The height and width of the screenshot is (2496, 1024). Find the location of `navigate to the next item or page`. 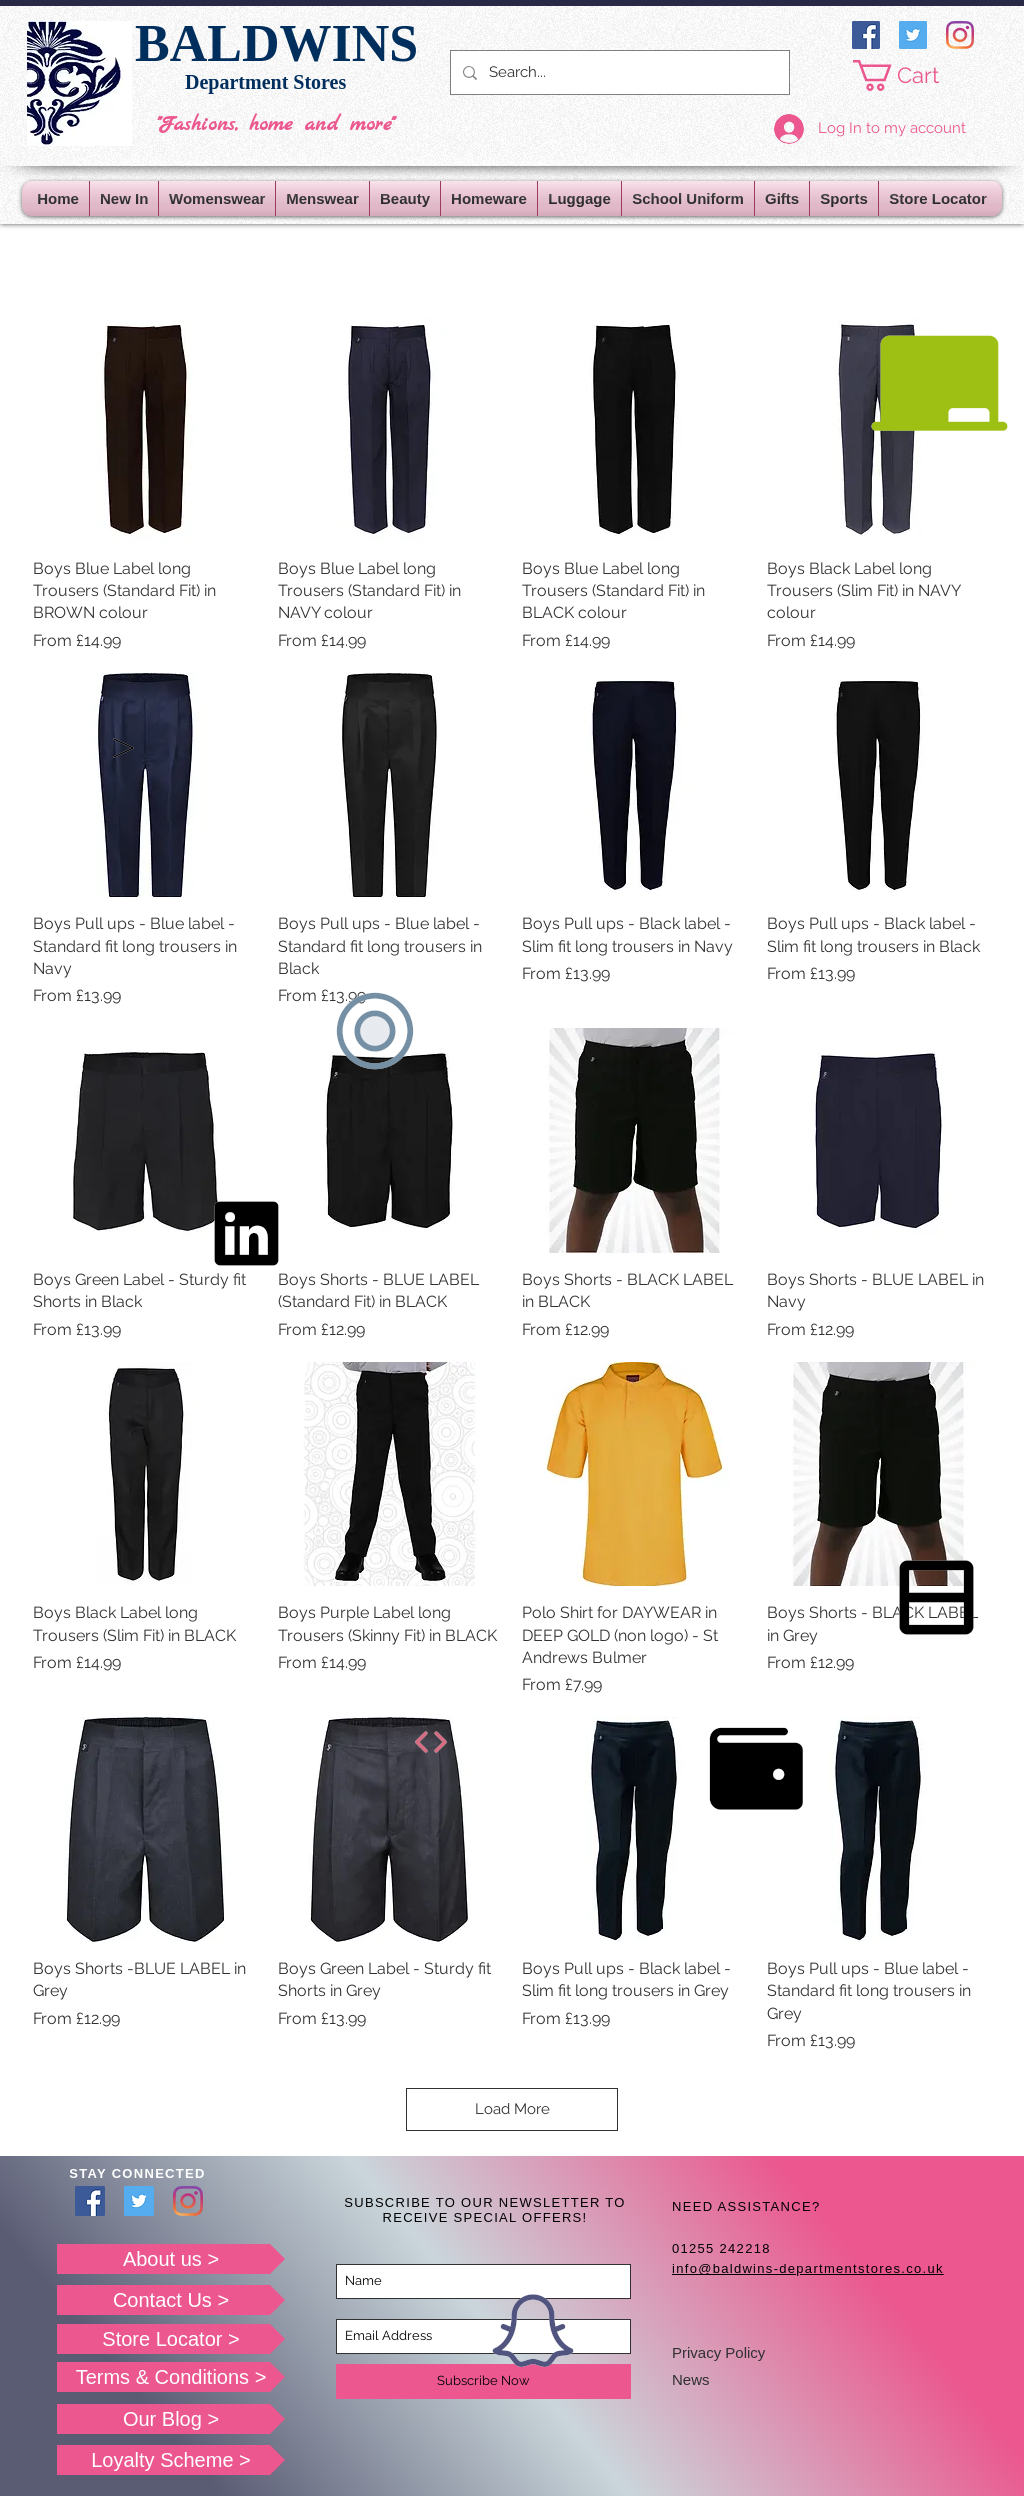

navigate to the next item or page is located at coordinates (122, 748).